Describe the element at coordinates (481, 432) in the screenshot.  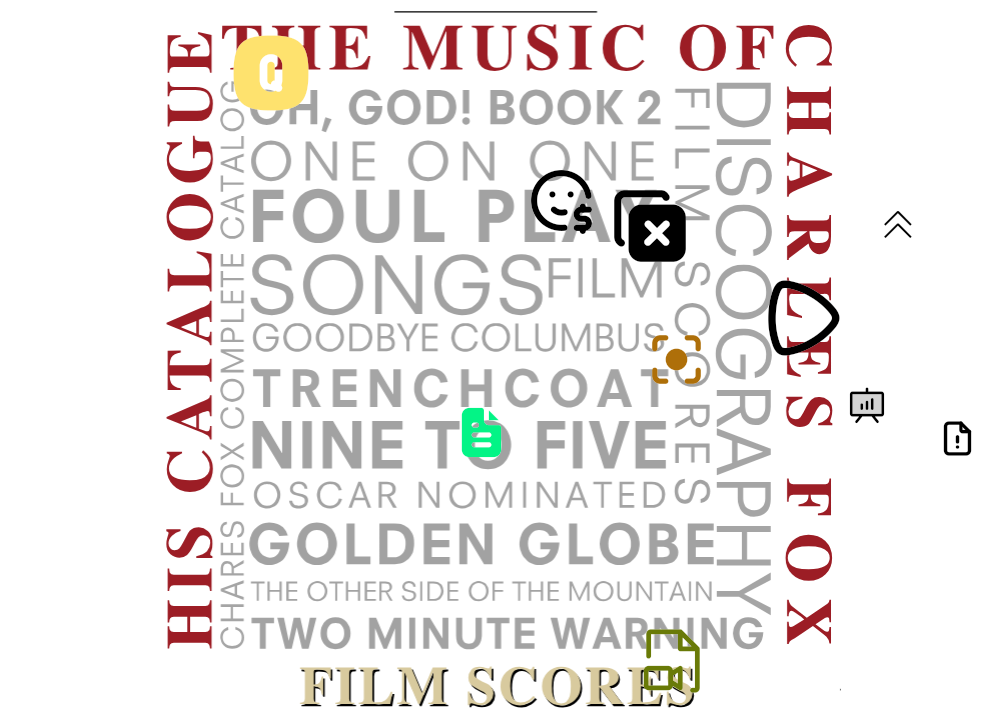
I see `view document contents` at that location.